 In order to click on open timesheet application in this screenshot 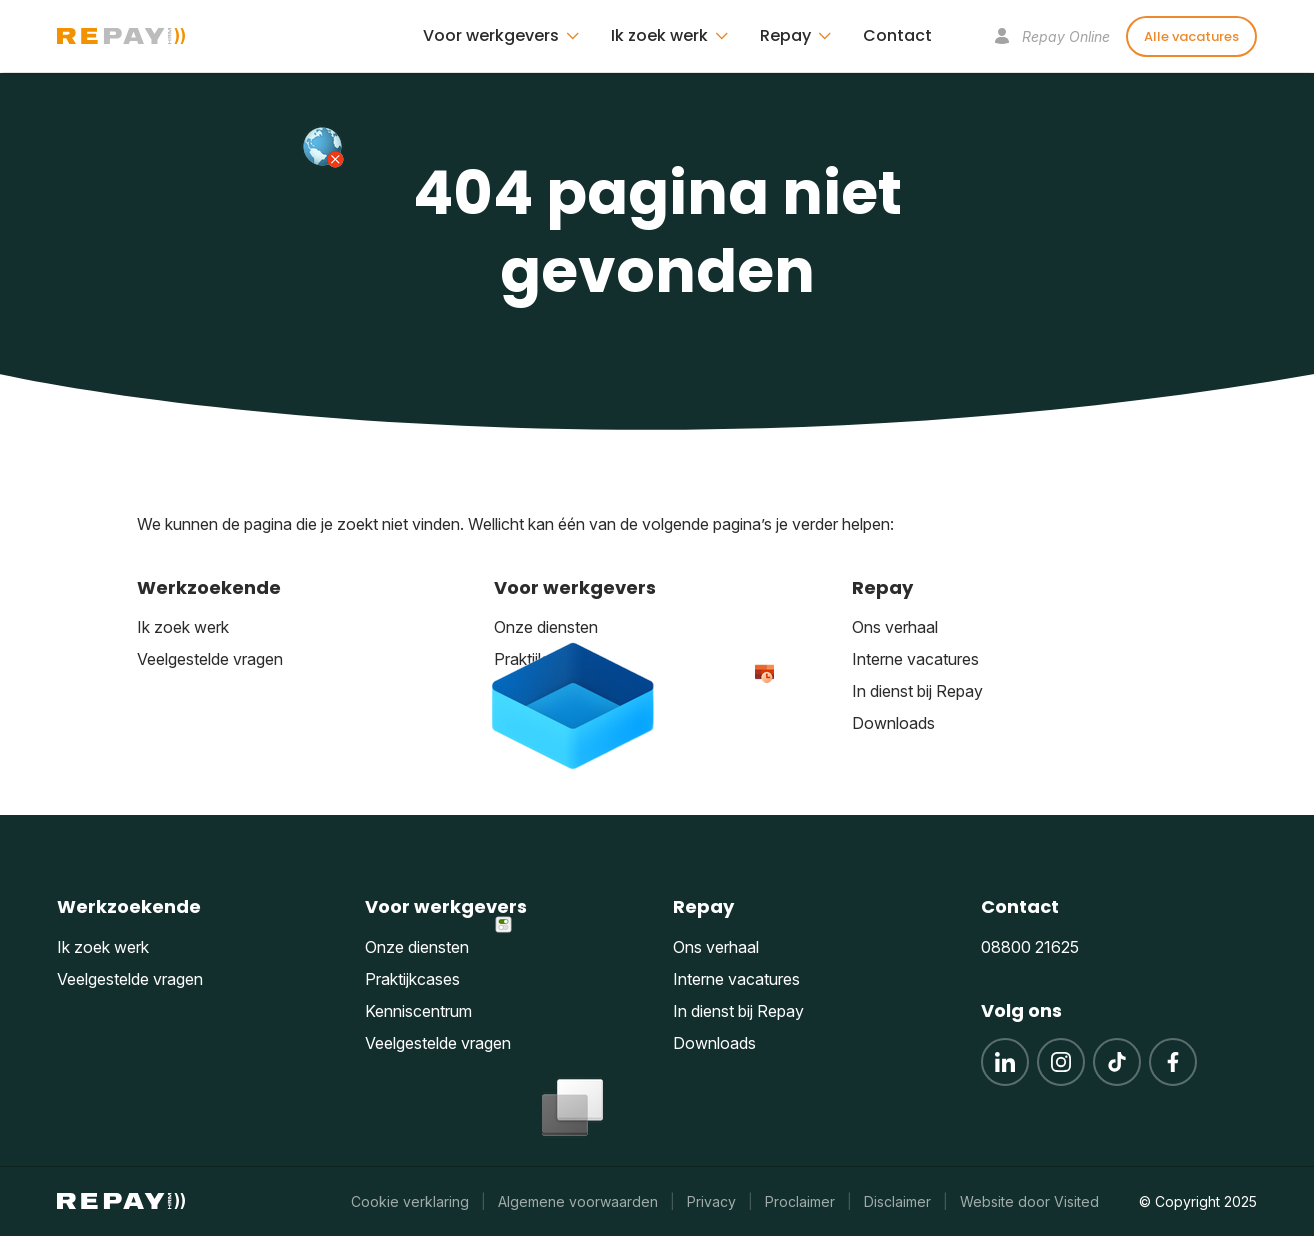, I will do `click(764, 673)`.